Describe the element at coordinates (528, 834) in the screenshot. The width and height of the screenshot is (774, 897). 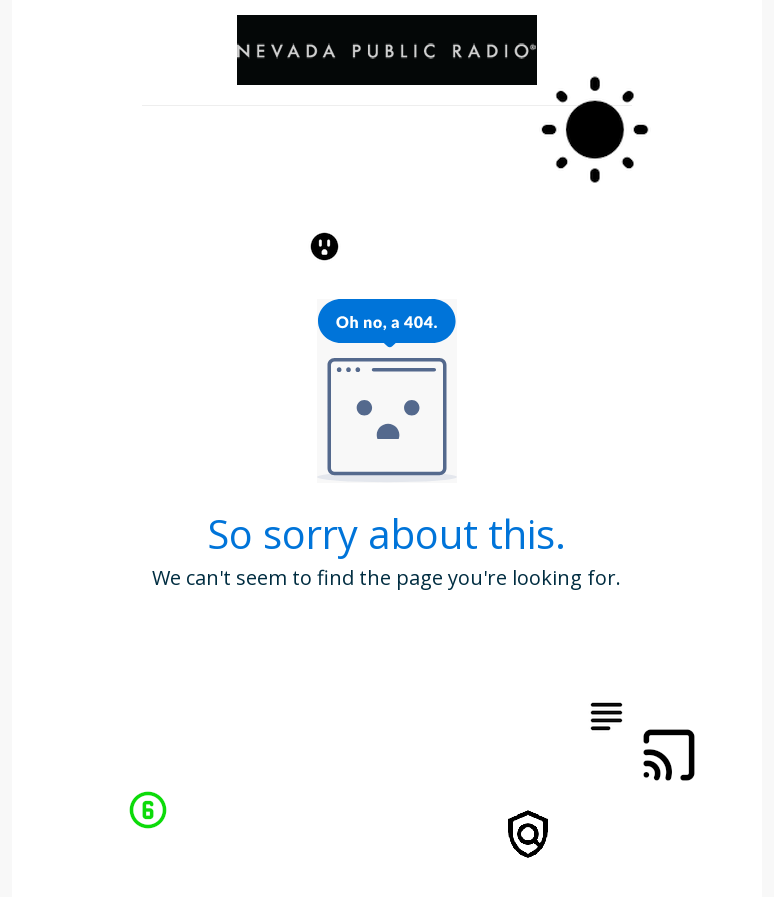
I see `view privacy policy or terms` at that location.